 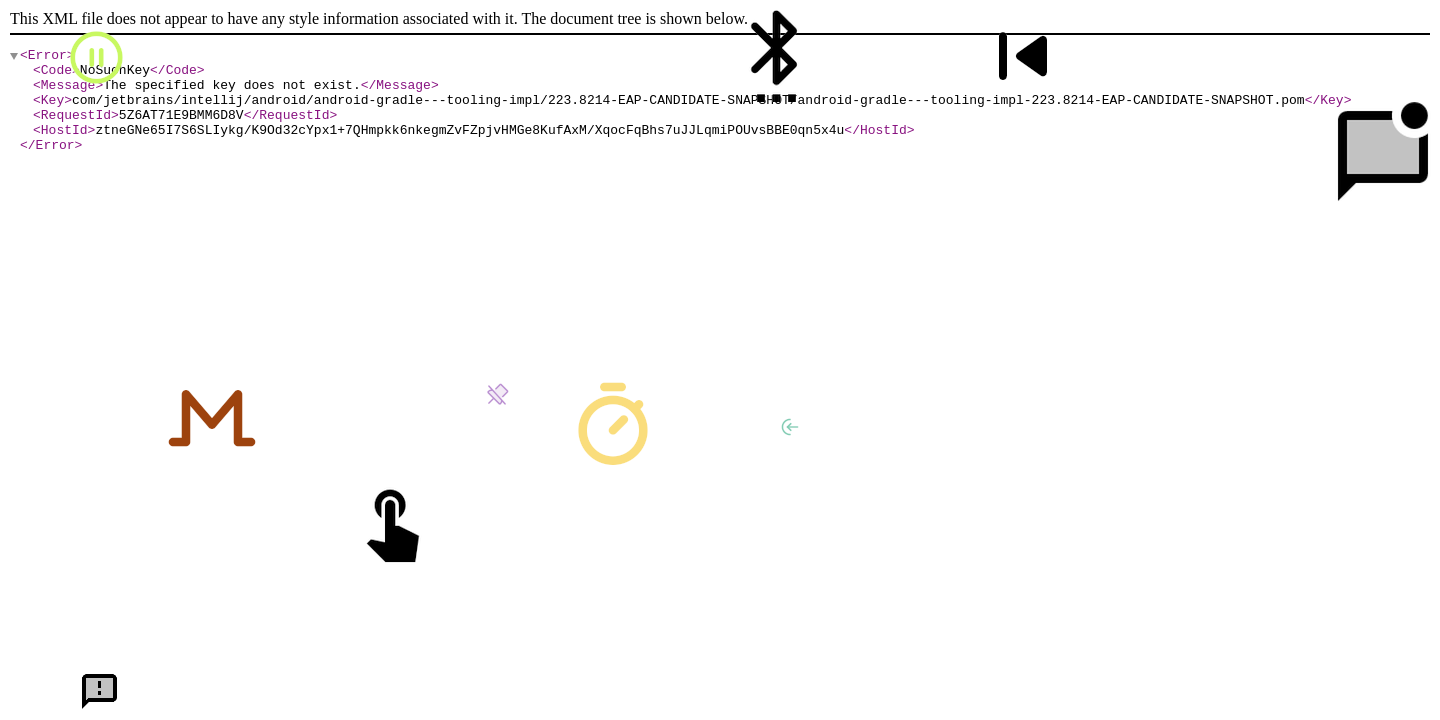 I want to click on tap to interact with this element, so click(x=394, y=527).